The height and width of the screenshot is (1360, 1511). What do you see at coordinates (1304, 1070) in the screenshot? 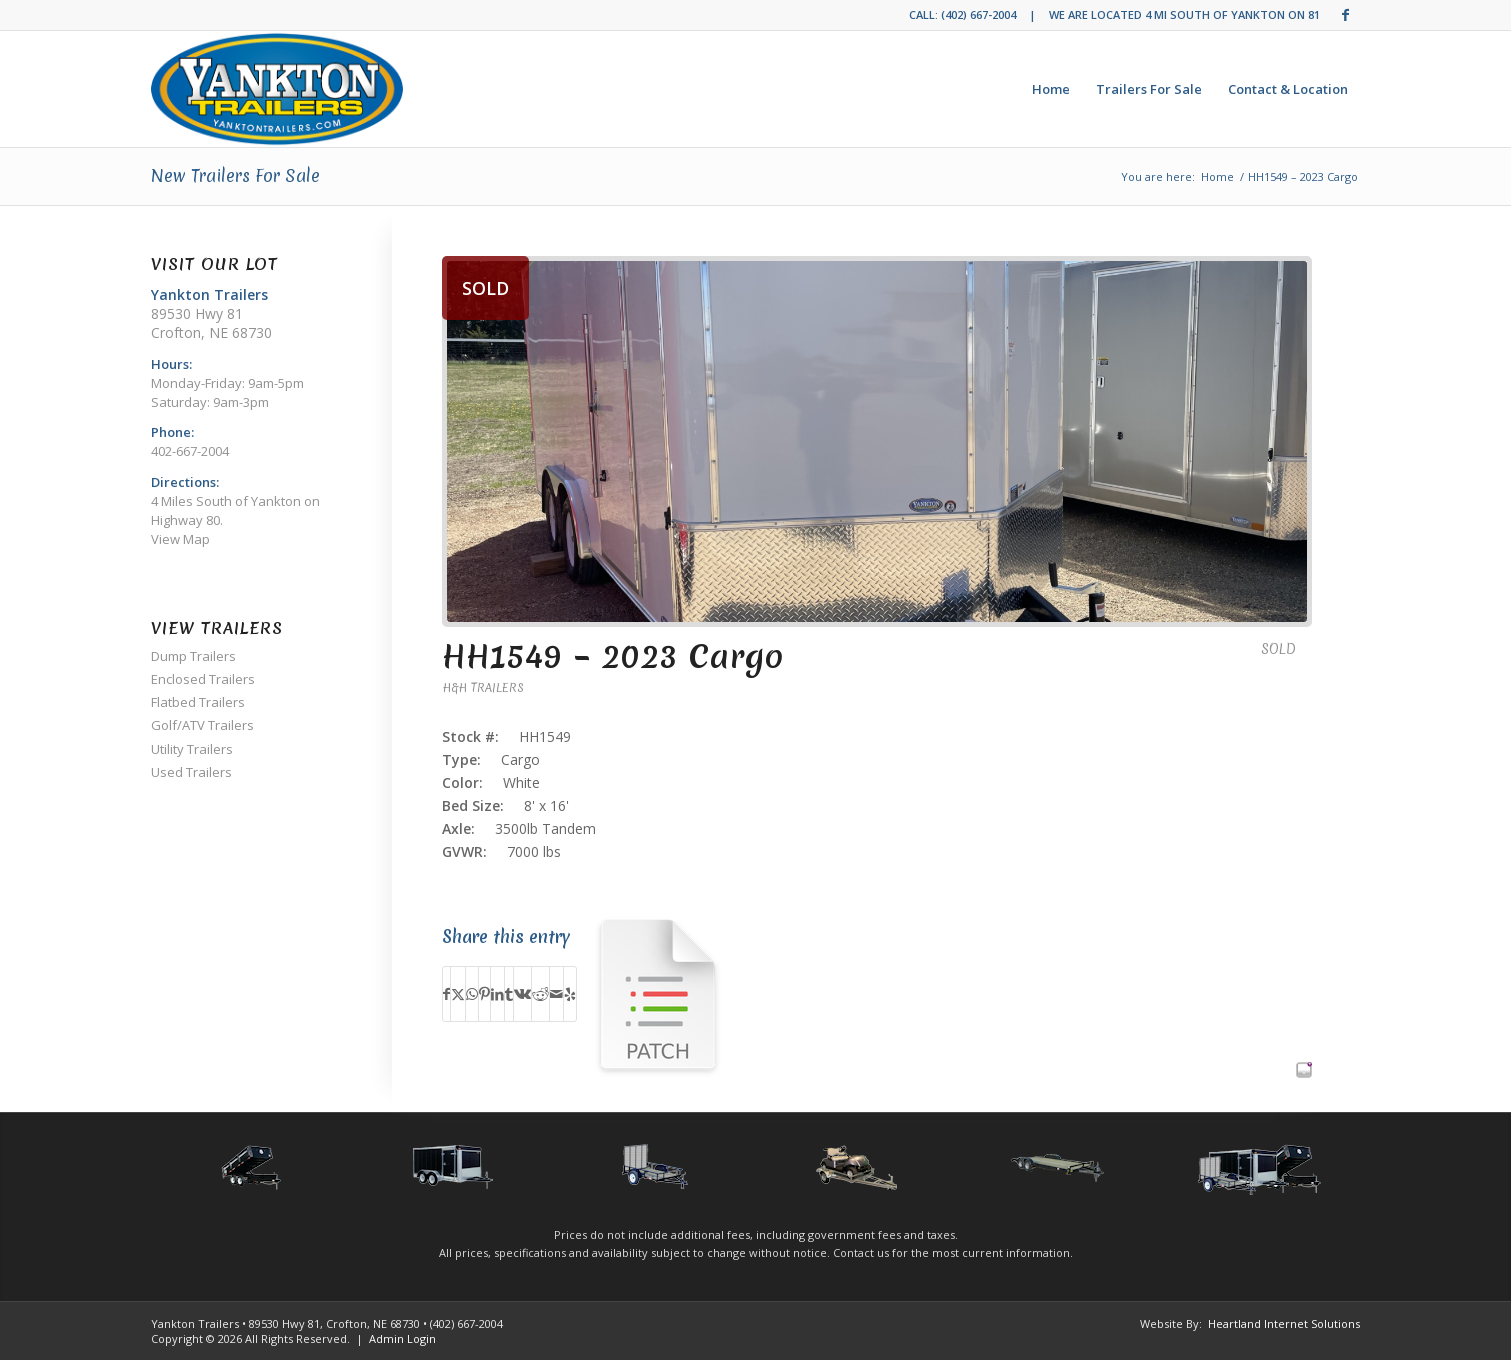
I see `sync mail between inbox and outbox` at bounding box center [1304, 1070].